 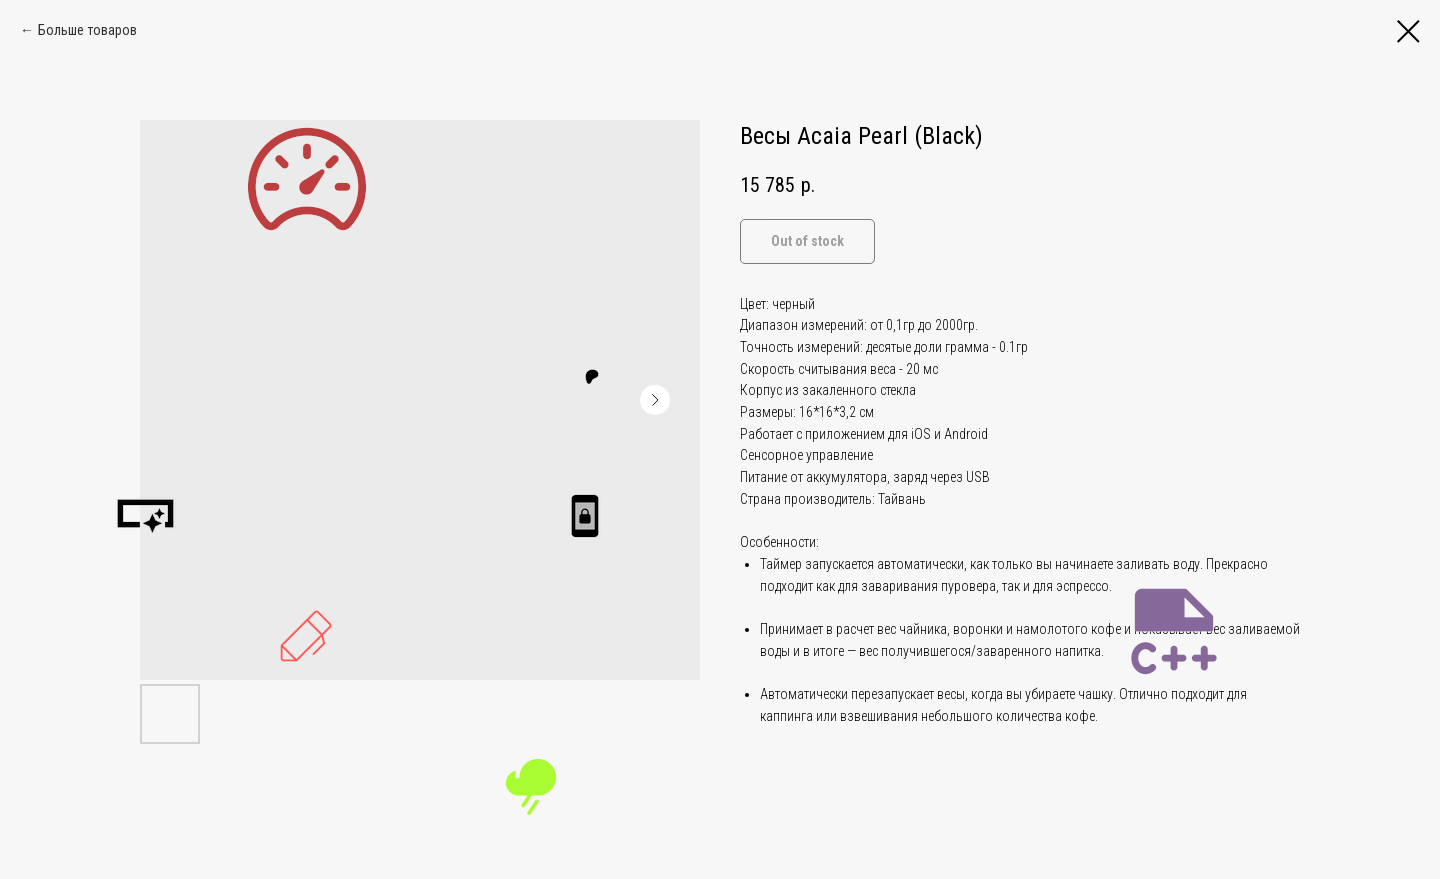 I want to click on a C++ source code file, so click(x=1174, y=635).